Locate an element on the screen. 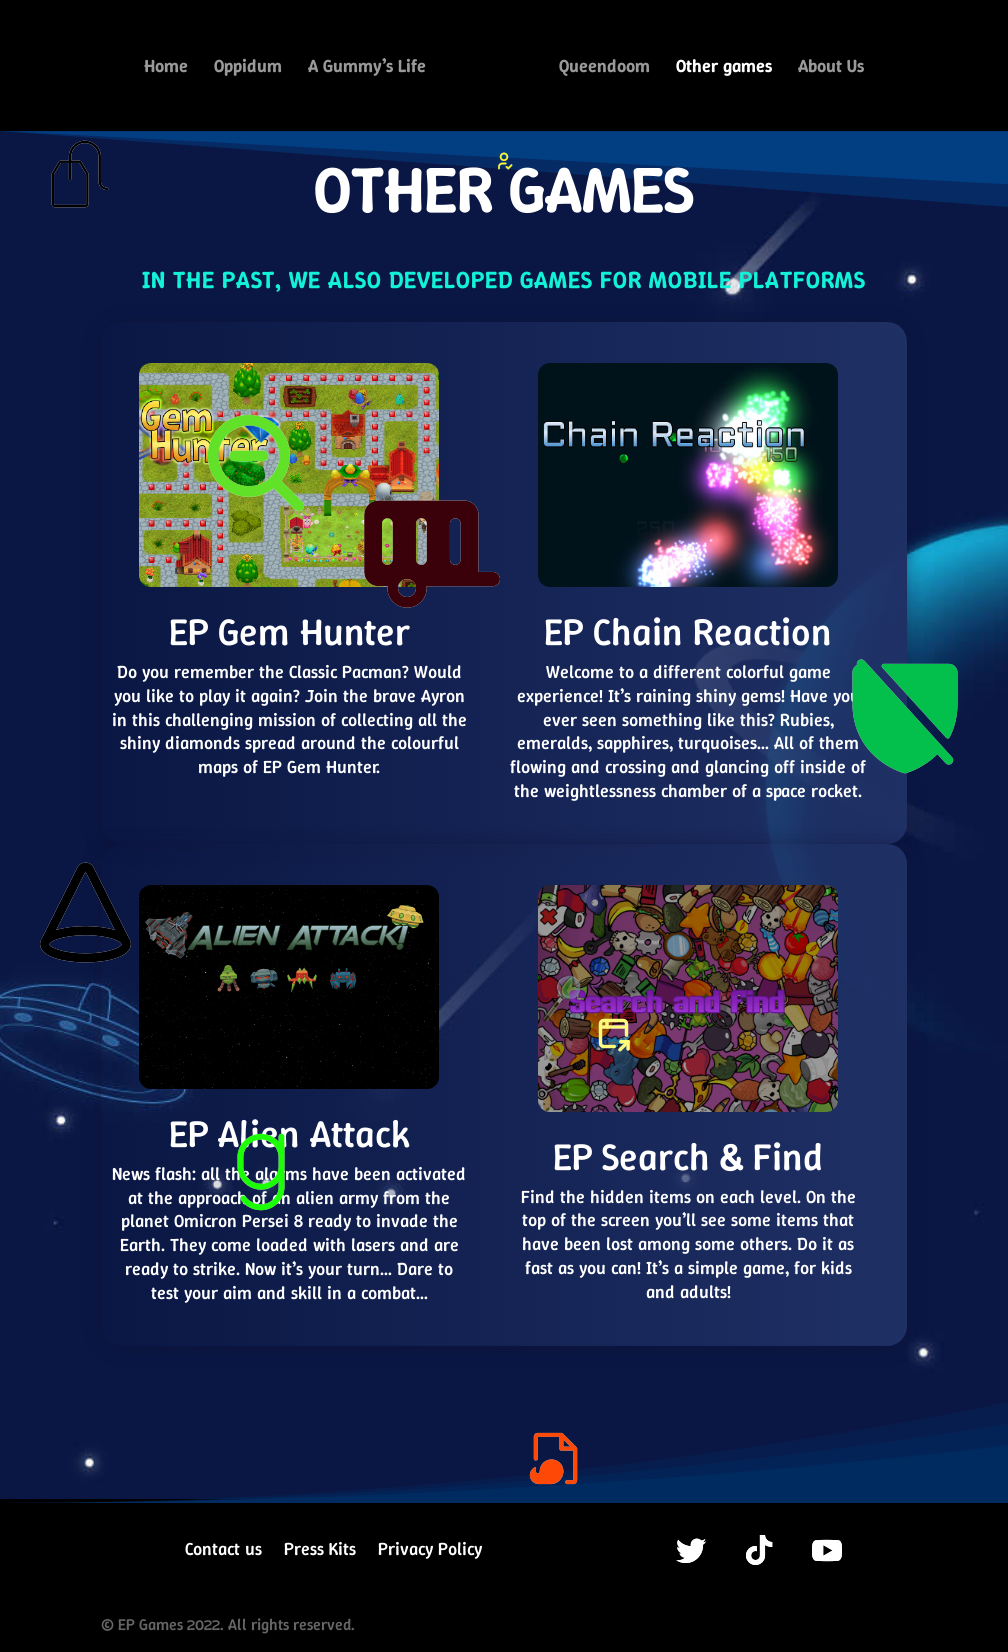  access cloud-synced files is located at coordinates (555, 1458).